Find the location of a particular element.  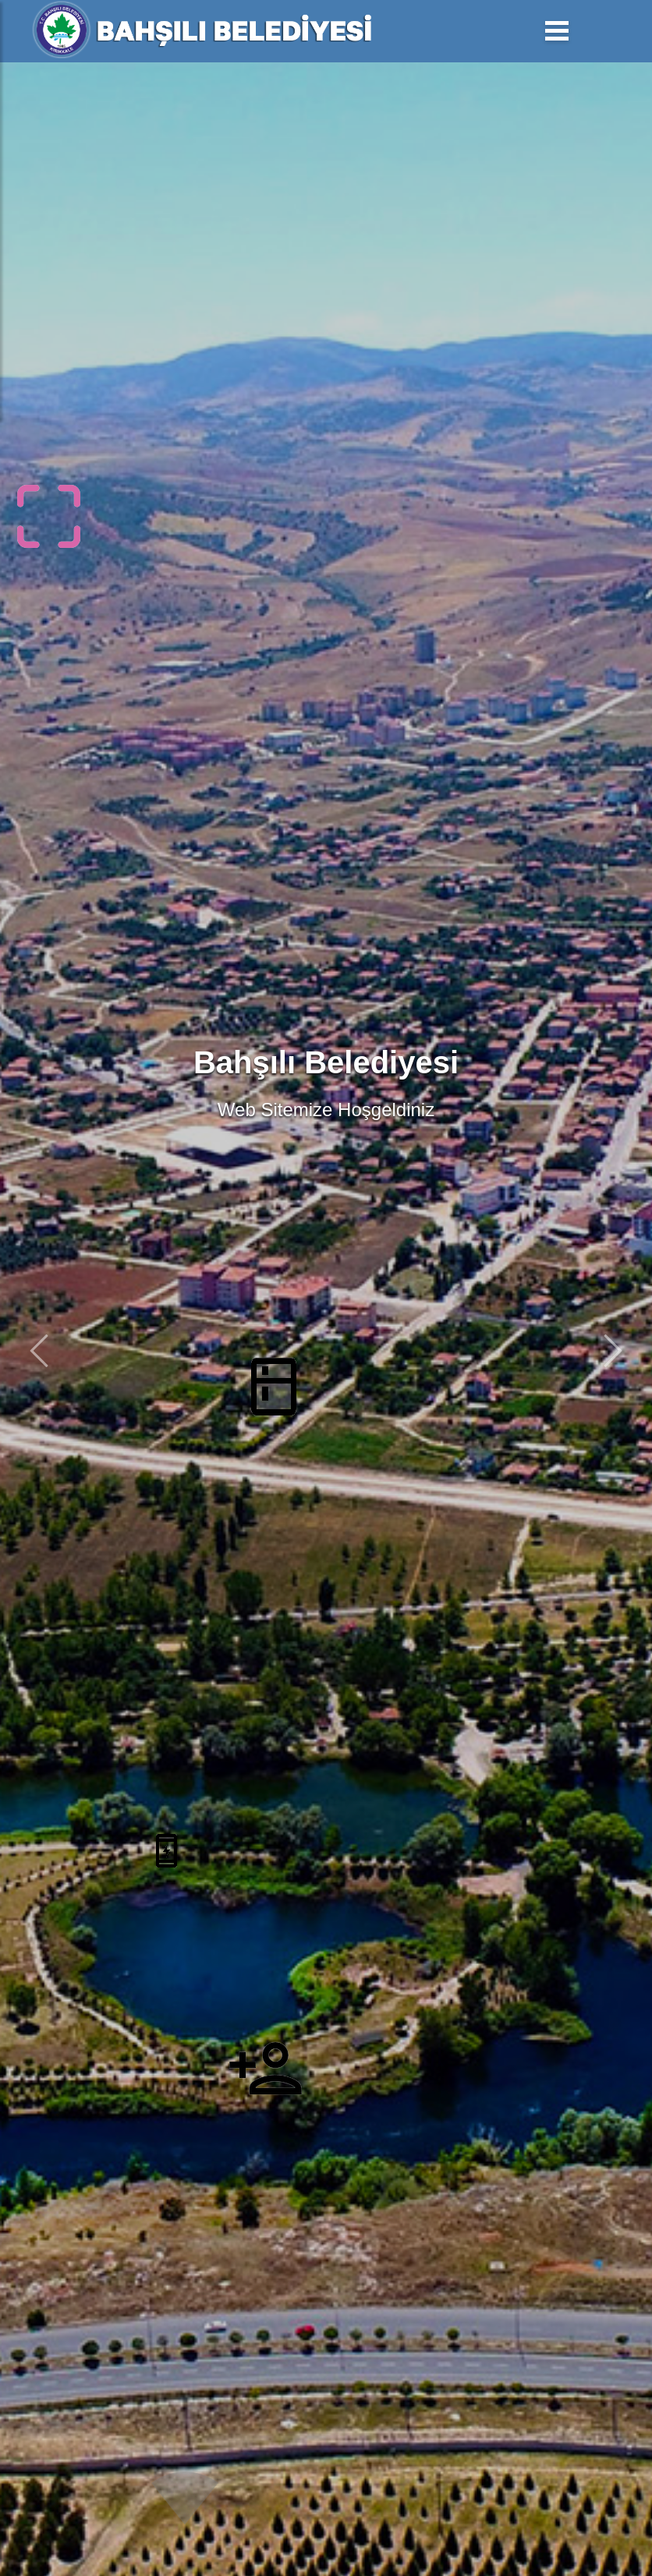

add a new contact is located at coordinates (265, 2068).